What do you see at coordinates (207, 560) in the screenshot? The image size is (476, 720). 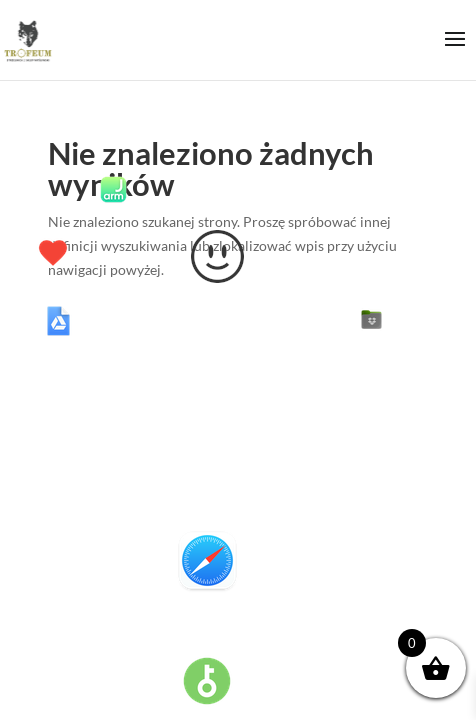 I see `open Safari web browser` at bounding box center [207, 560].